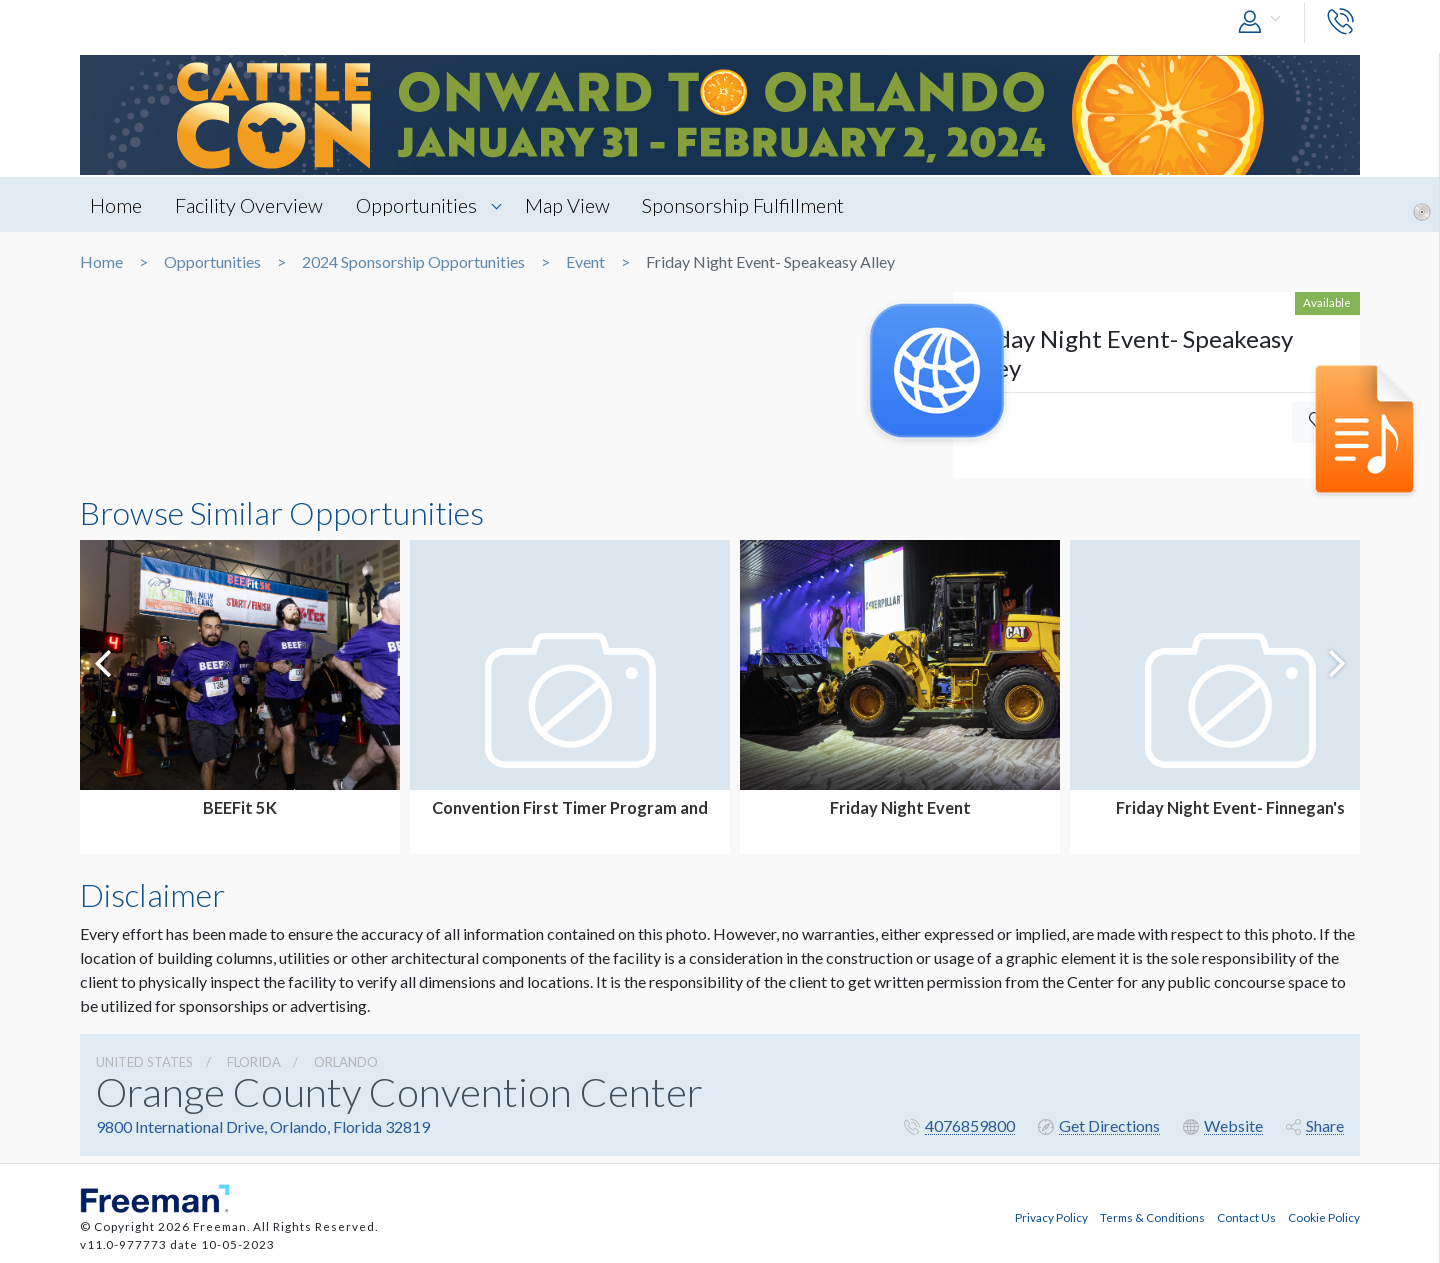  I want to click on audio CD or music disc detected, so click(1422, 212).